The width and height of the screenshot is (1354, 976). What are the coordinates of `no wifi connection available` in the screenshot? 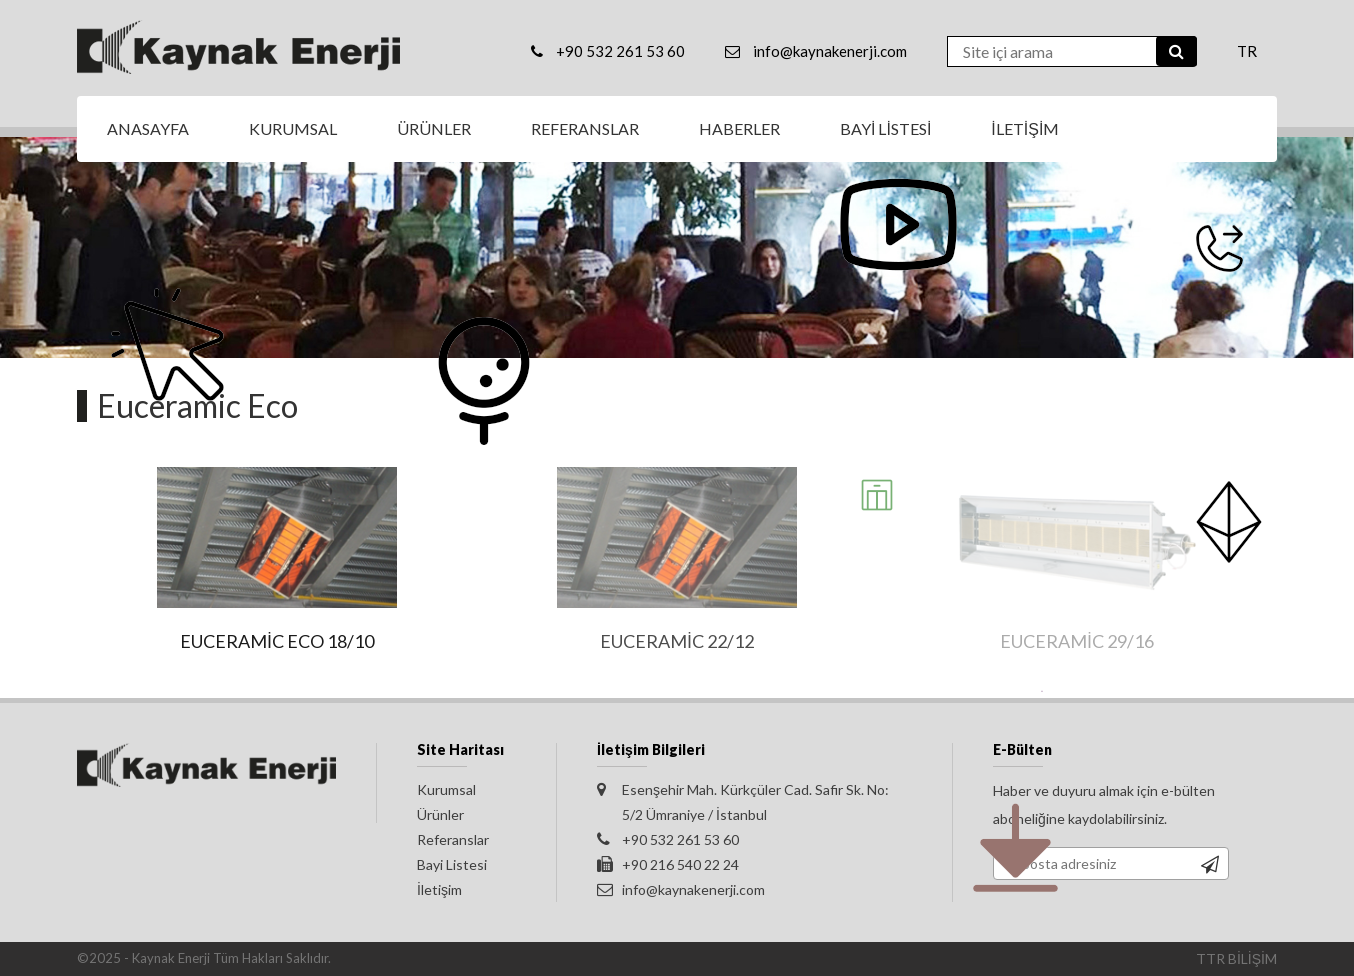 It's located at (1042, 686).